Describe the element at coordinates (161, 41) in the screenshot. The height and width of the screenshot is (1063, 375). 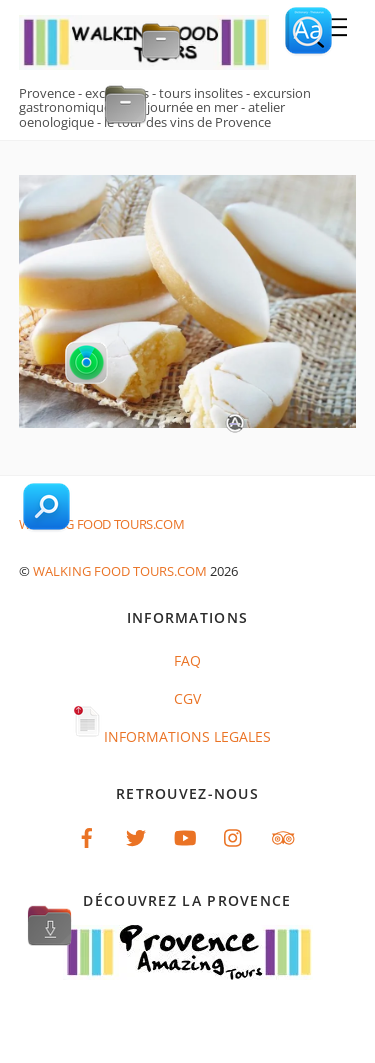
I see `open the file manager application` at that location.